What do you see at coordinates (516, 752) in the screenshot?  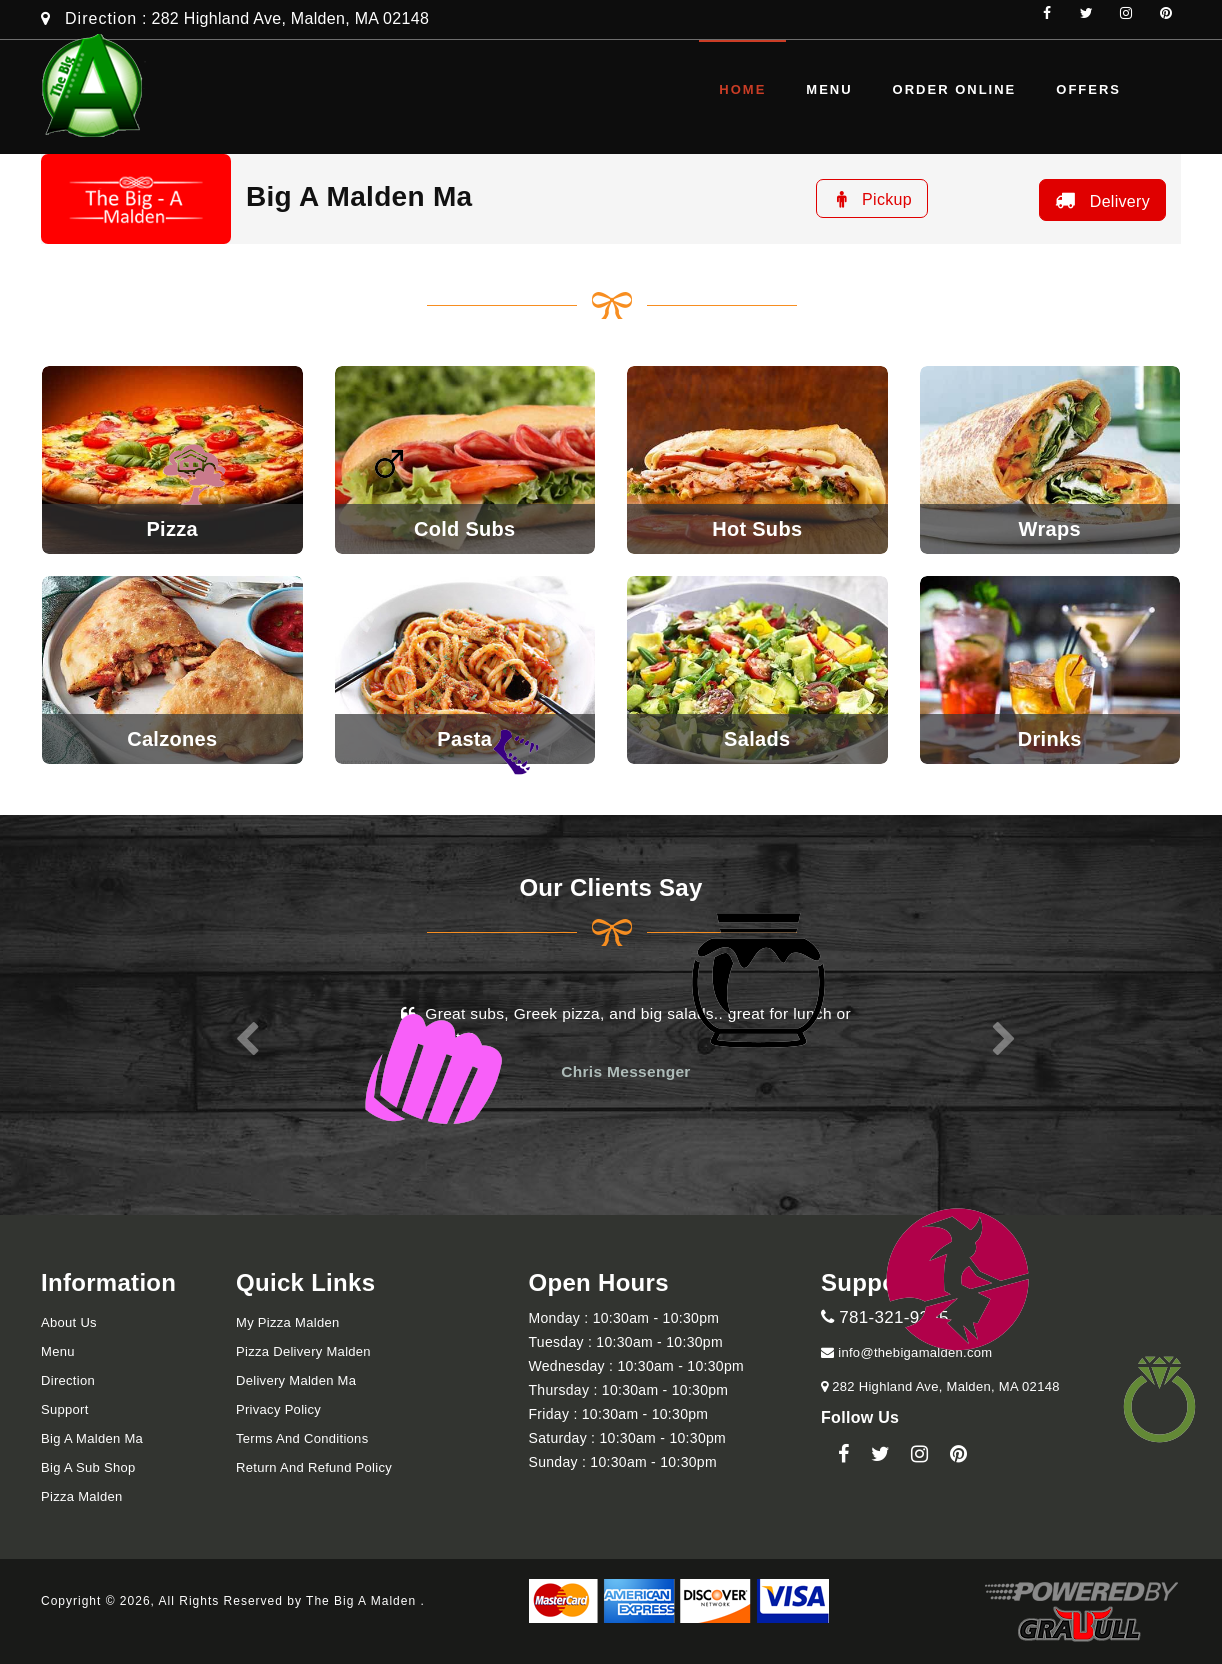 I see `jawbone item in a game inventory` at bounding box center [516, 752].